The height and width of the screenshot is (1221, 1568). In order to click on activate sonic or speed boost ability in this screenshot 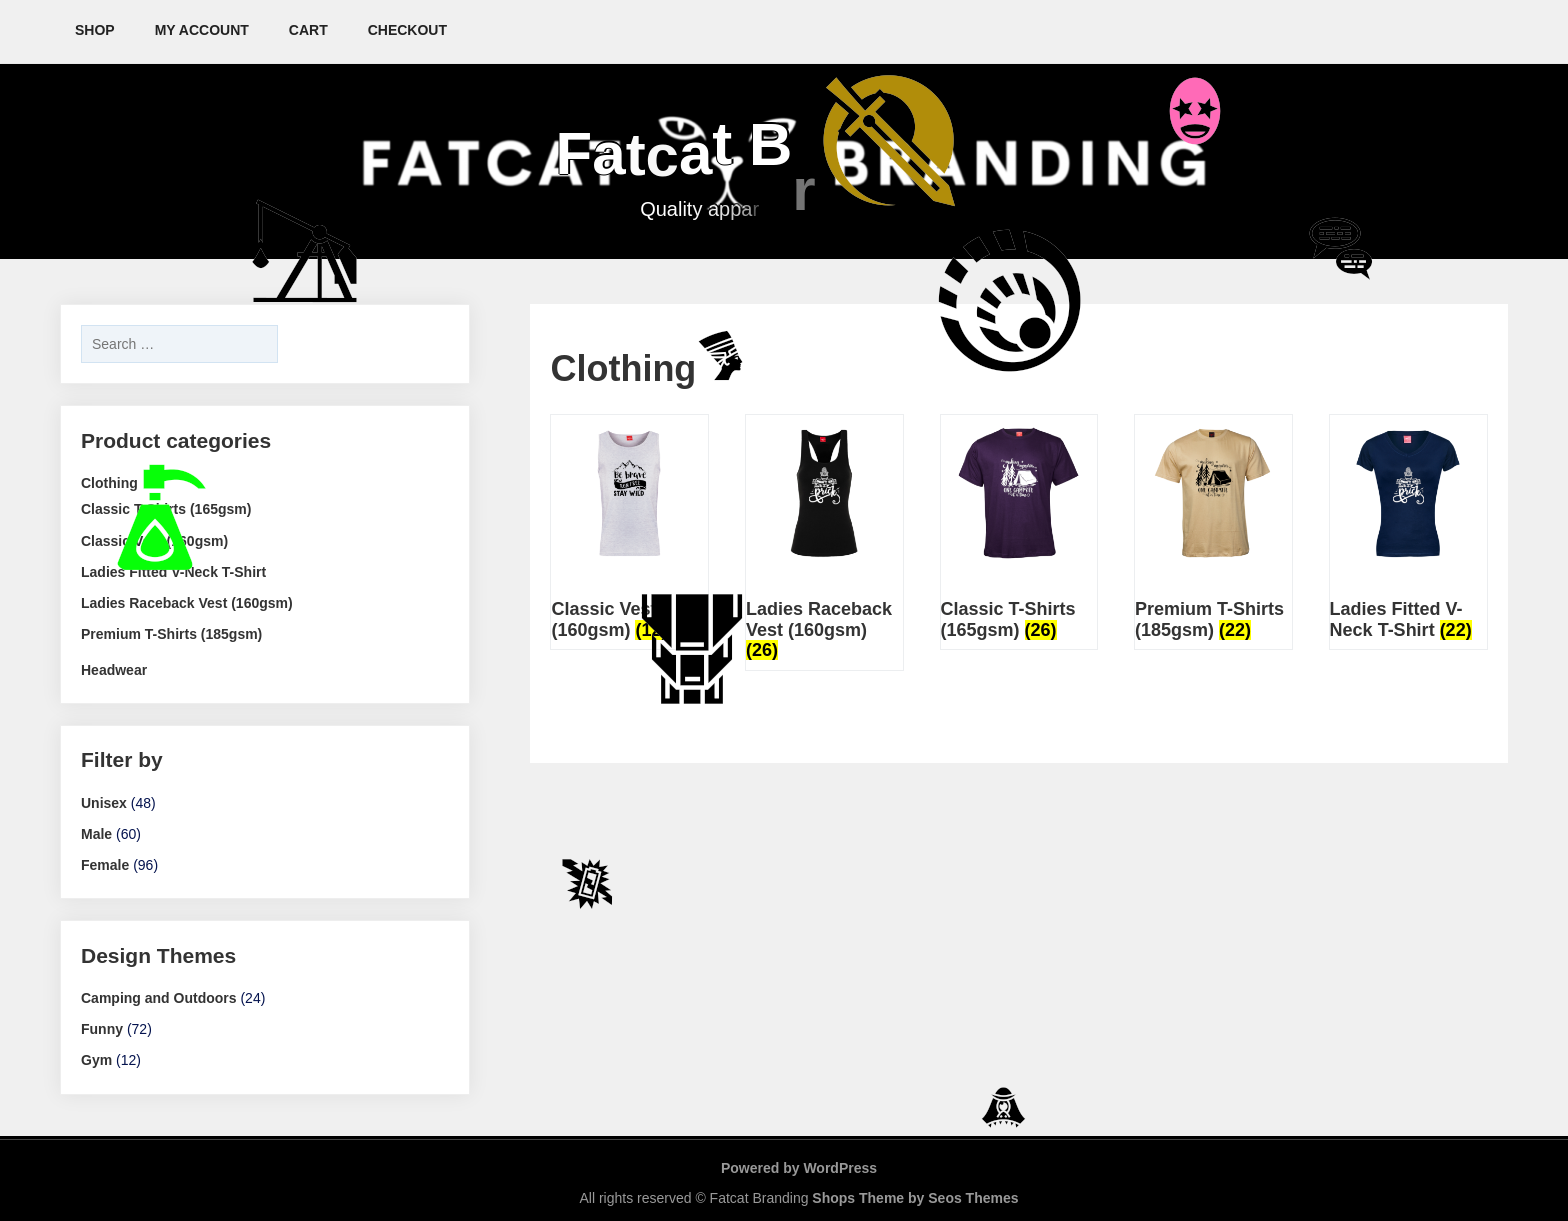, I will do `click(1009, 300)`.